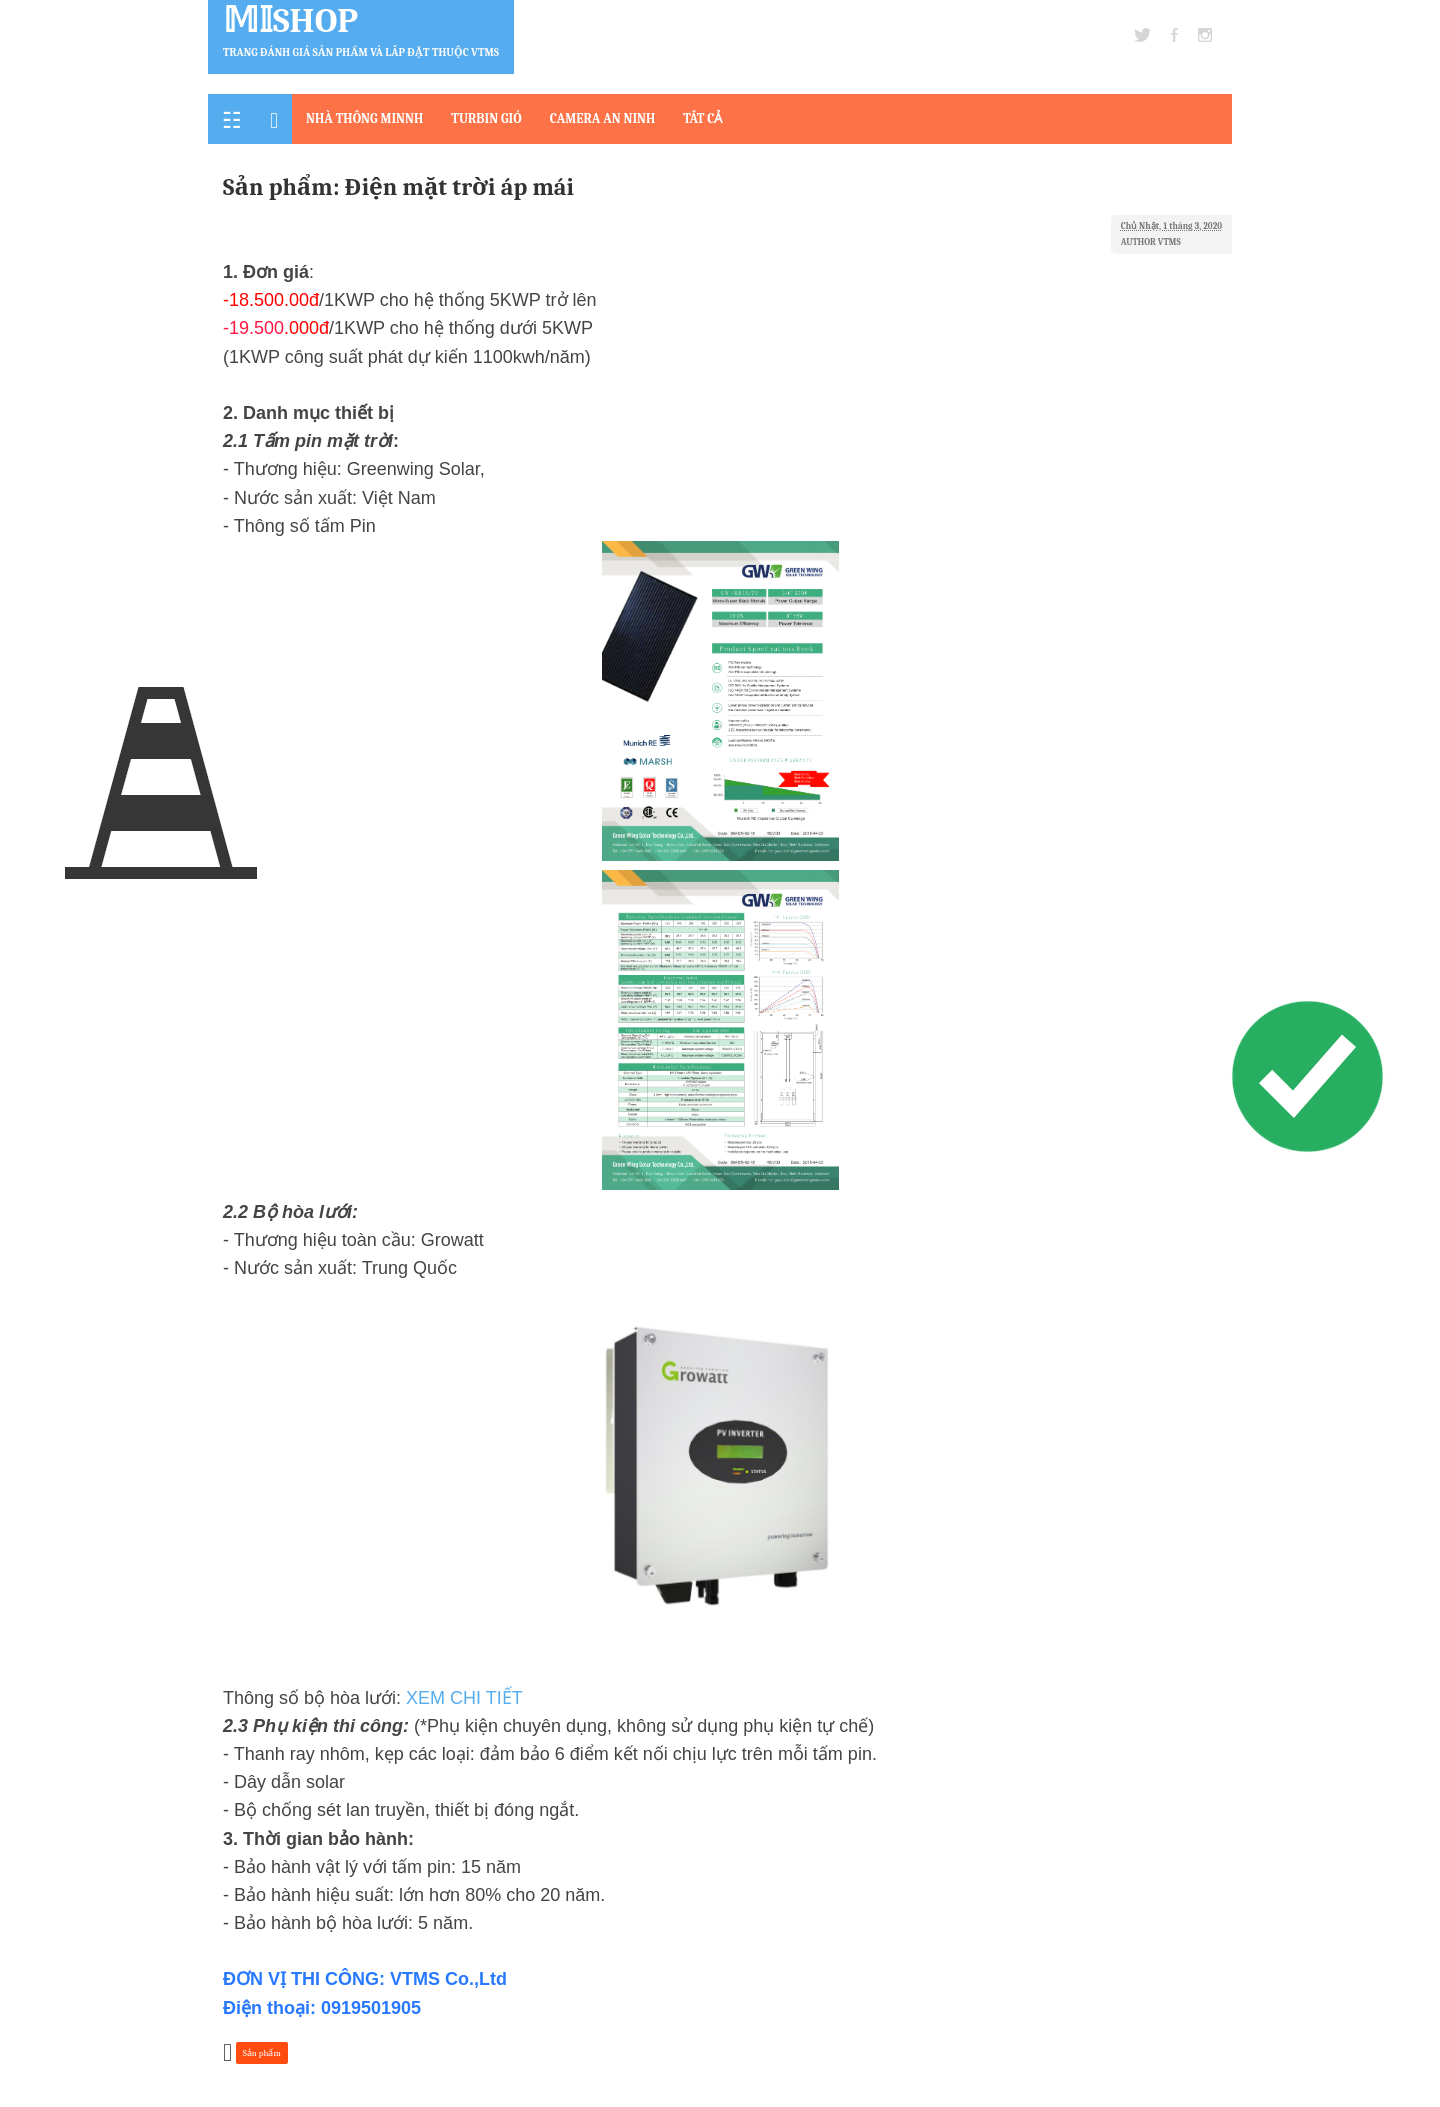 This screenshot has width=1440, height=2107. I want to click on indicates a completed or successful action, so click(1307, 1076).